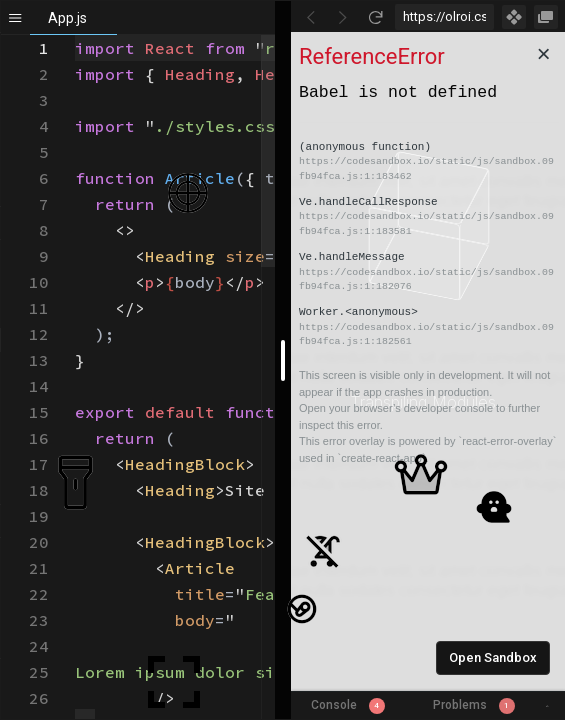  Describe the element at coordinates (421, 477) in the screenshot. I see `indicates premium or VIP membership status` at that location.